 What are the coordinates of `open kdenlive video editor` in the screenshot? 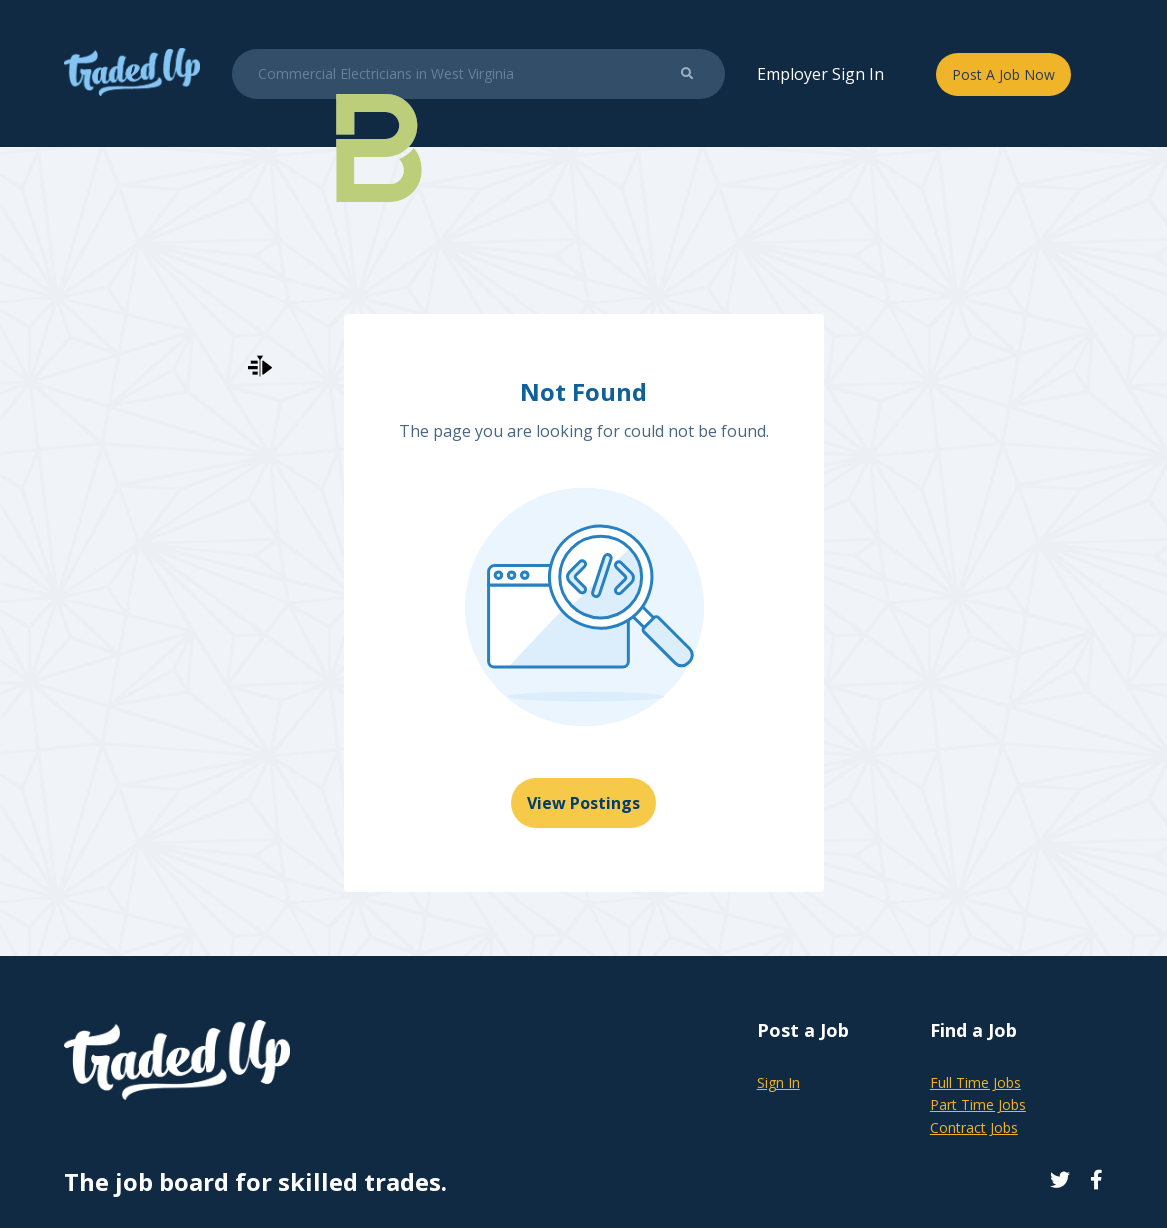 It's located at (260, 366).